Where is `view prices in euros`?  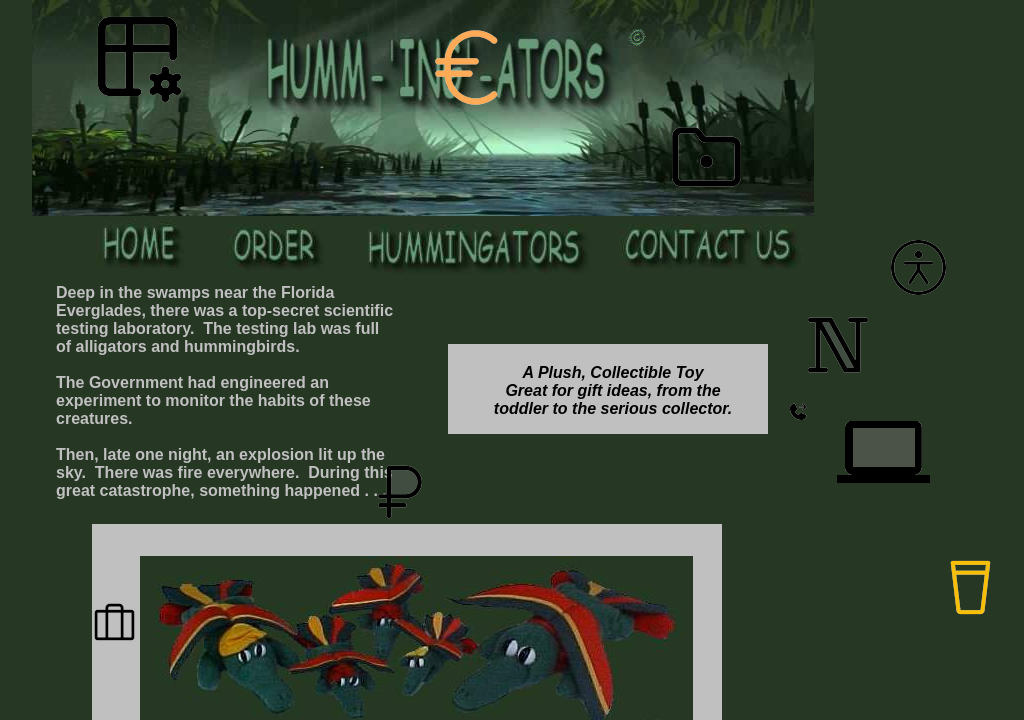
view prices in euros is located at coordinates (472, 67).